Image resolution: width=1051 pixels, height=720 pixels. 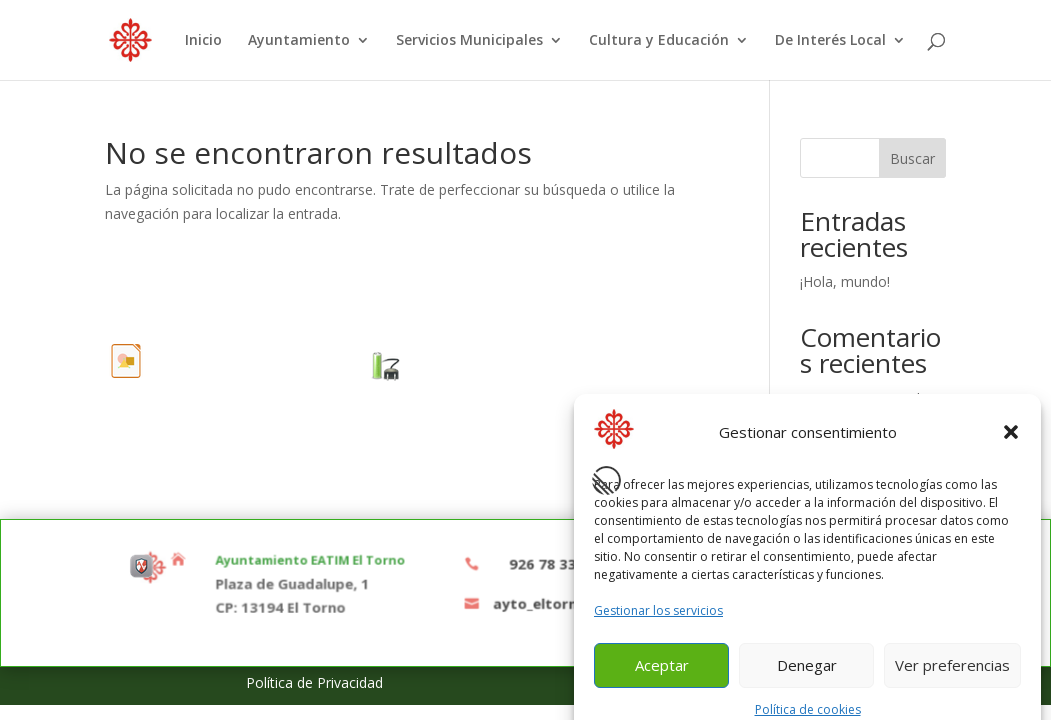 I want to click on battery fully charged and connected to power, so click(x=384, y=365).